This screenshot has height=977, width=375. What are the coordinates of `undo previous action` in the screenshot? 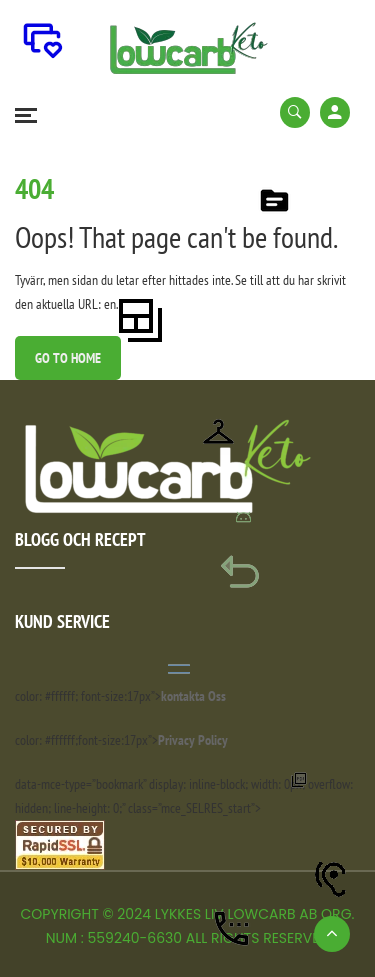 It's located at (240, 573).